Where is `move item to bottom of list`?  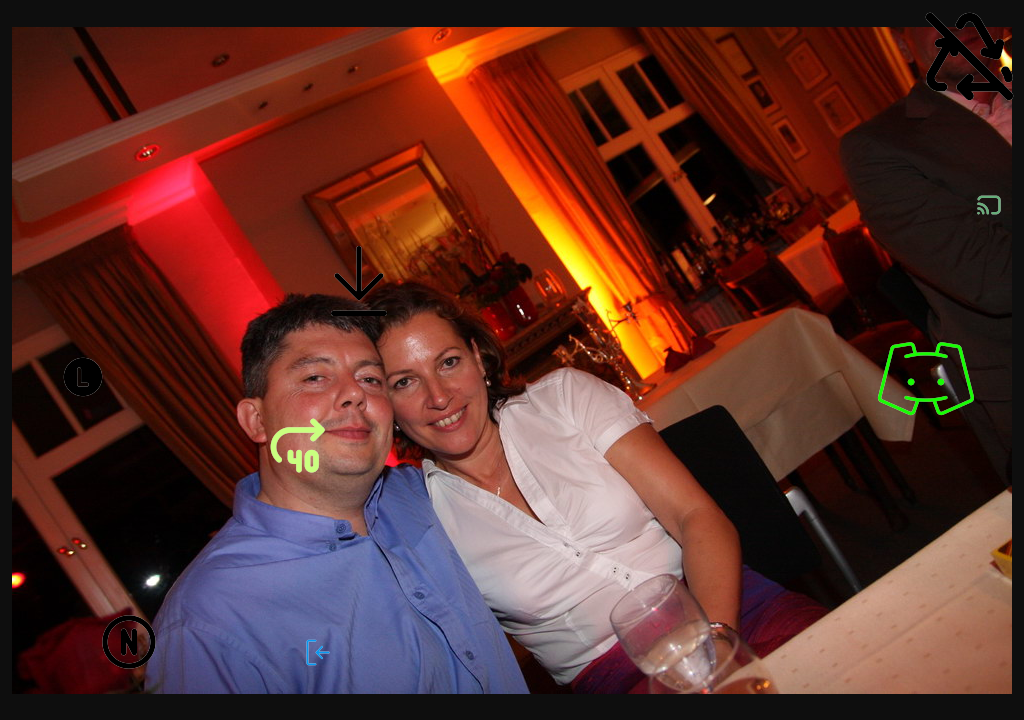 move item to bottom of list is located at coordinates (359, 281).